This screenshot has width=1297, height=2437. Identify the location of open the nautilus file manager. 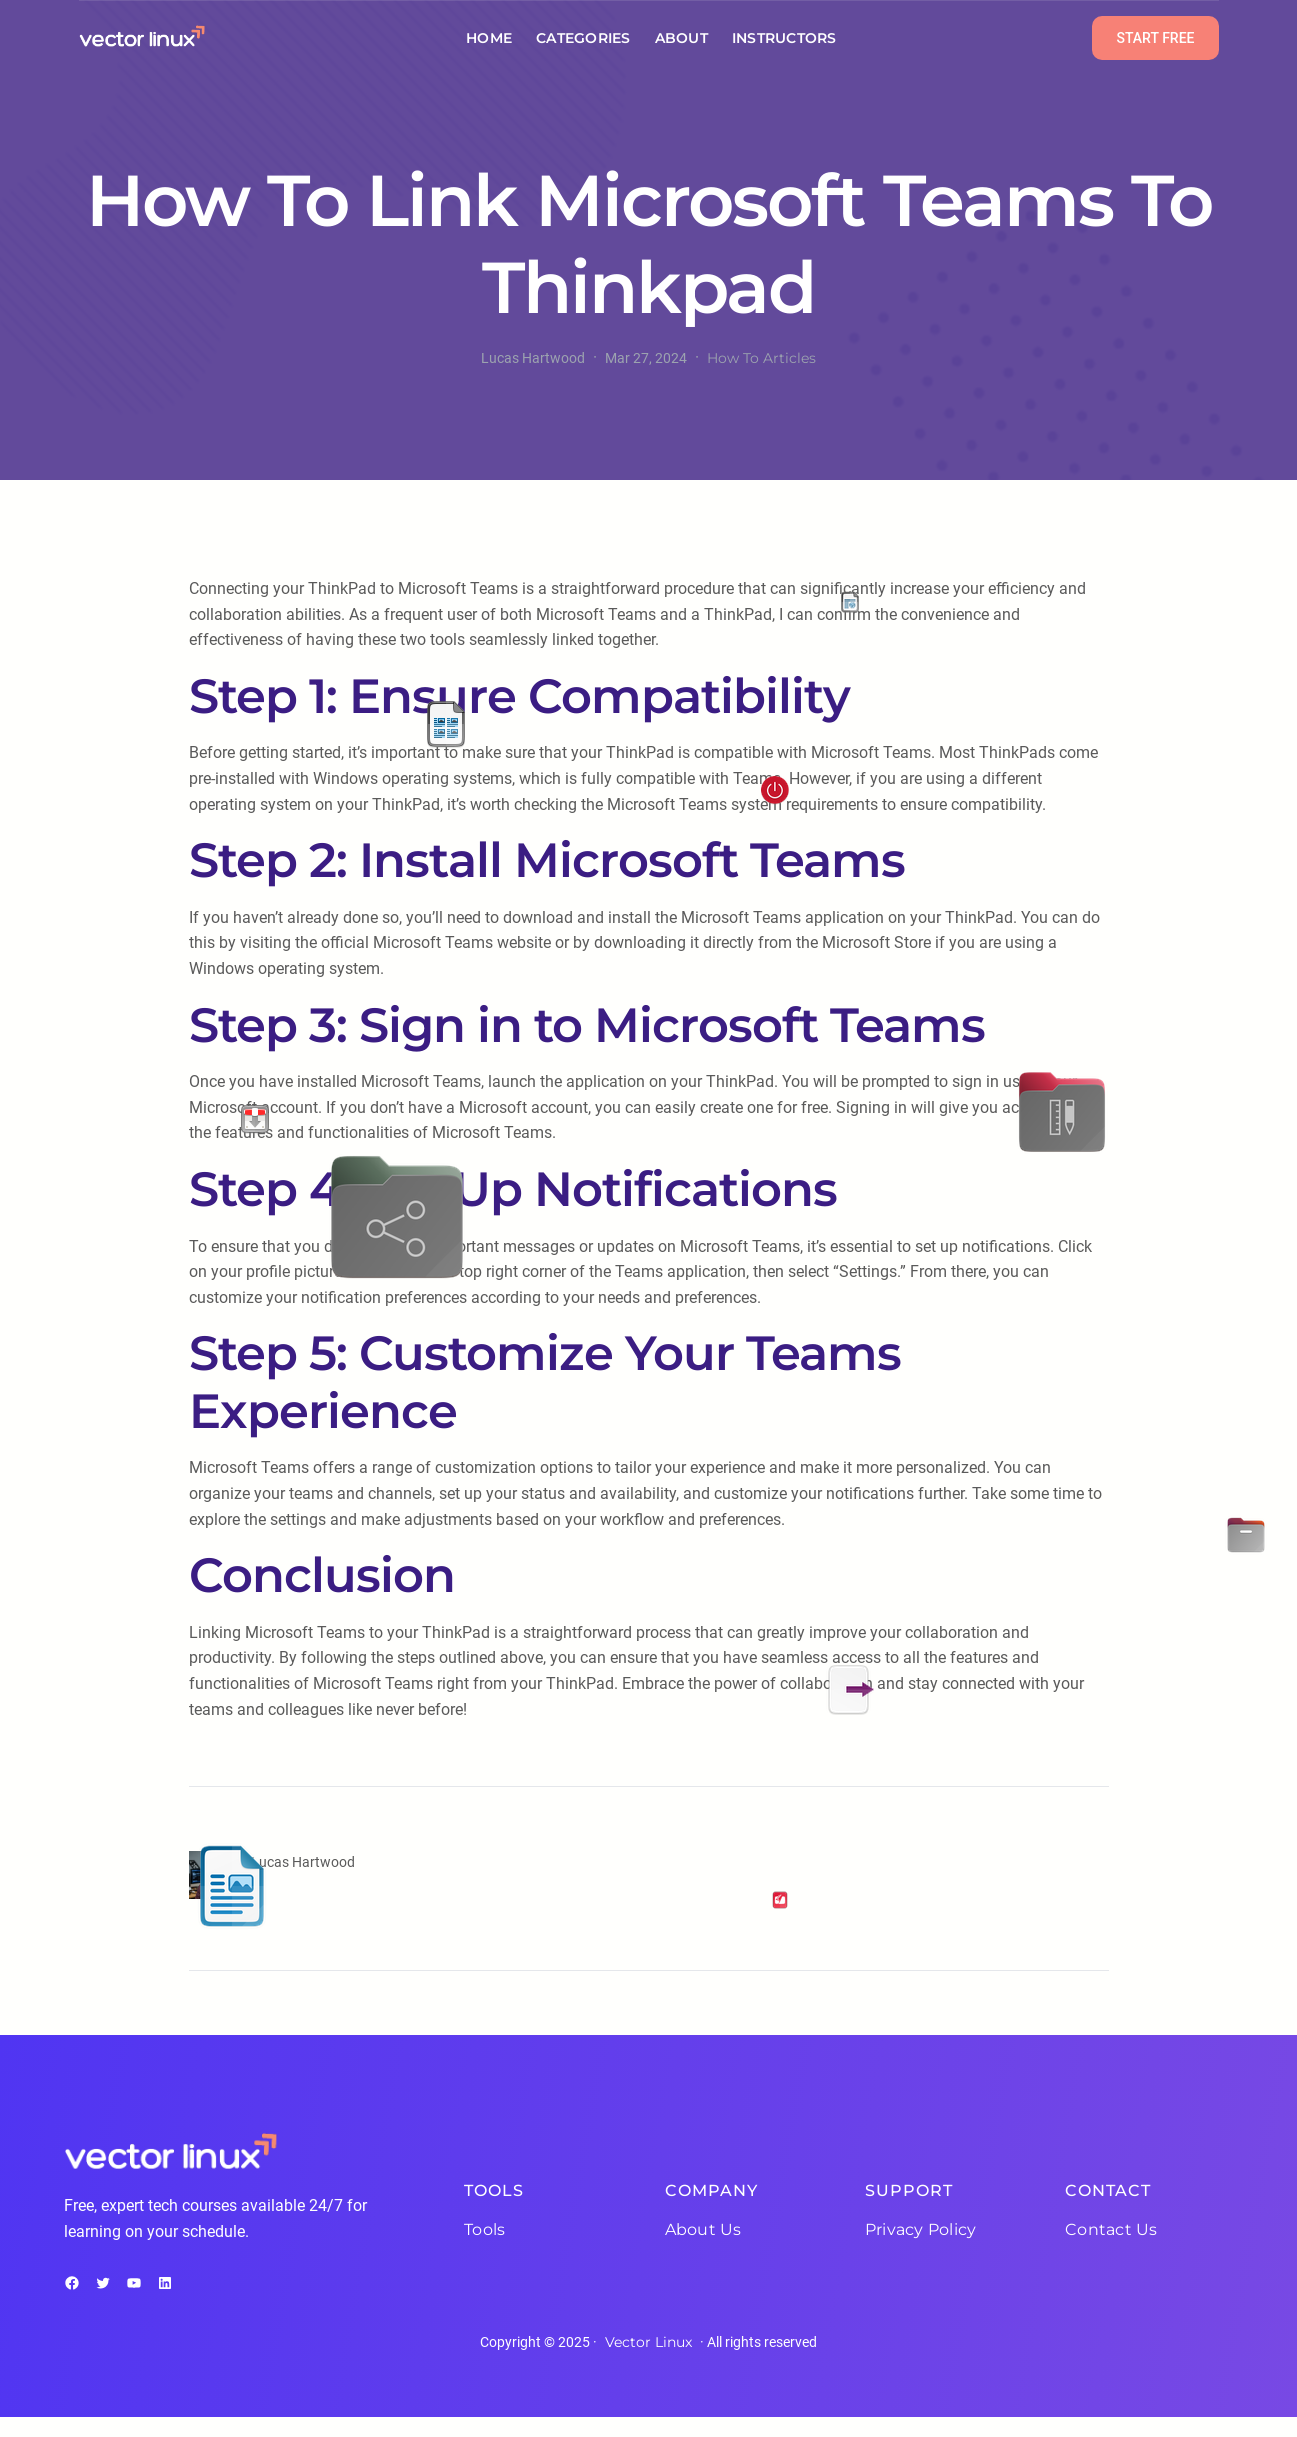
(1246, 1535).